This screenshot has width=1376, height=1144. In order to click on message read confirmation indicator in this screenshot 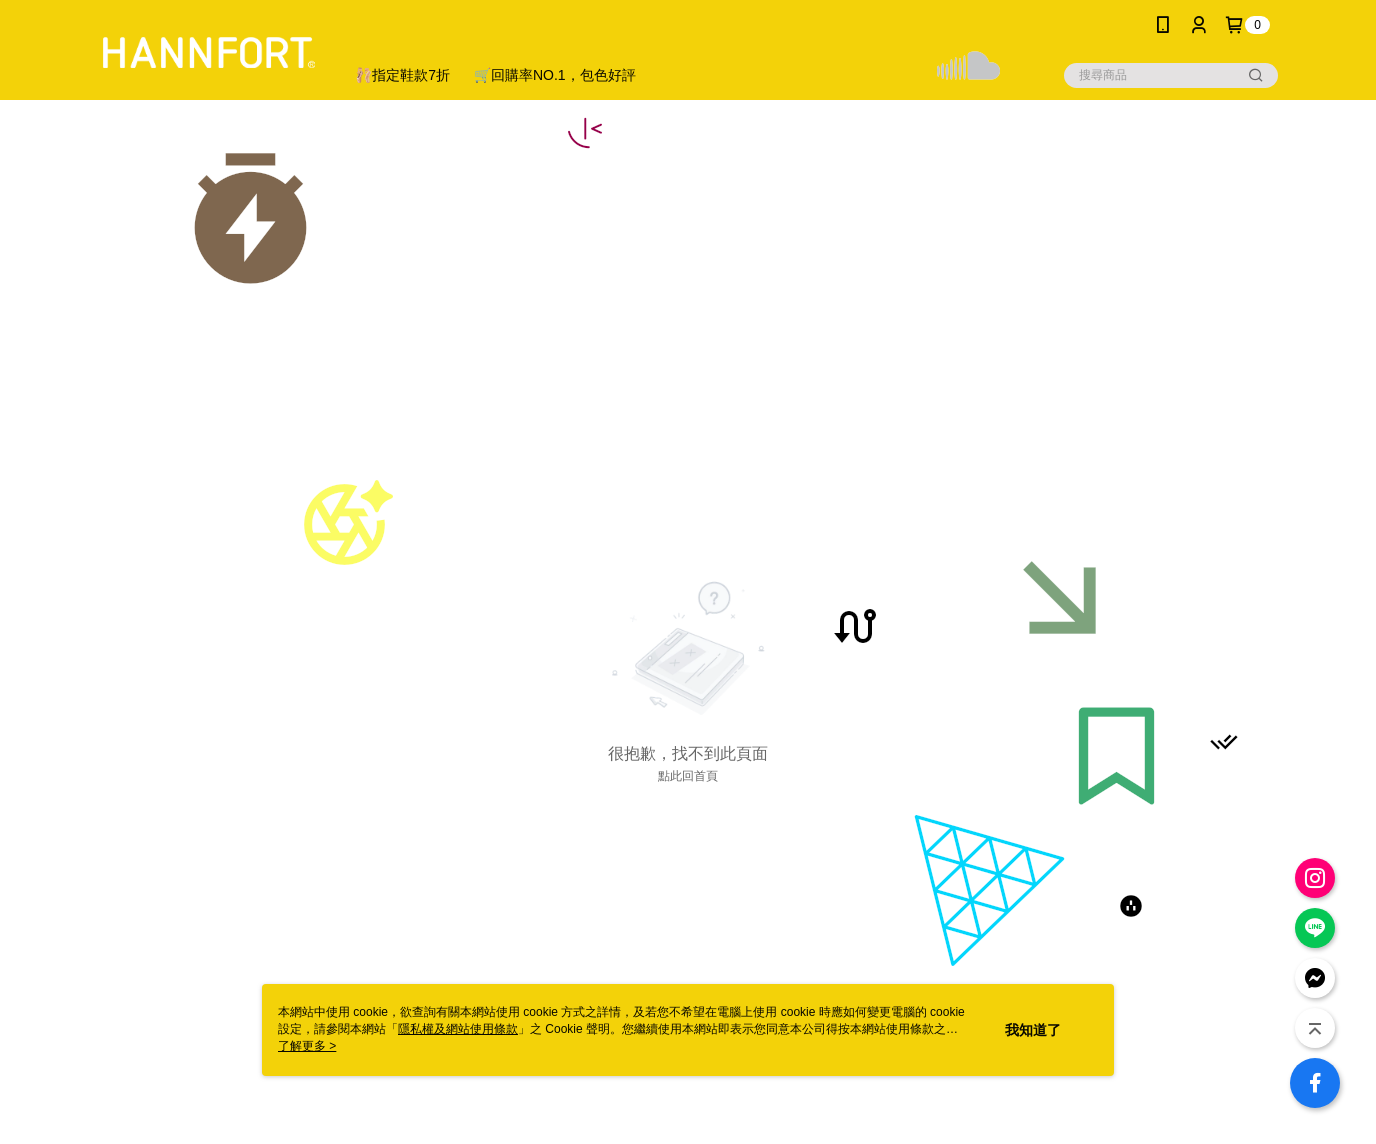, I will do `click(1224, 742)`.